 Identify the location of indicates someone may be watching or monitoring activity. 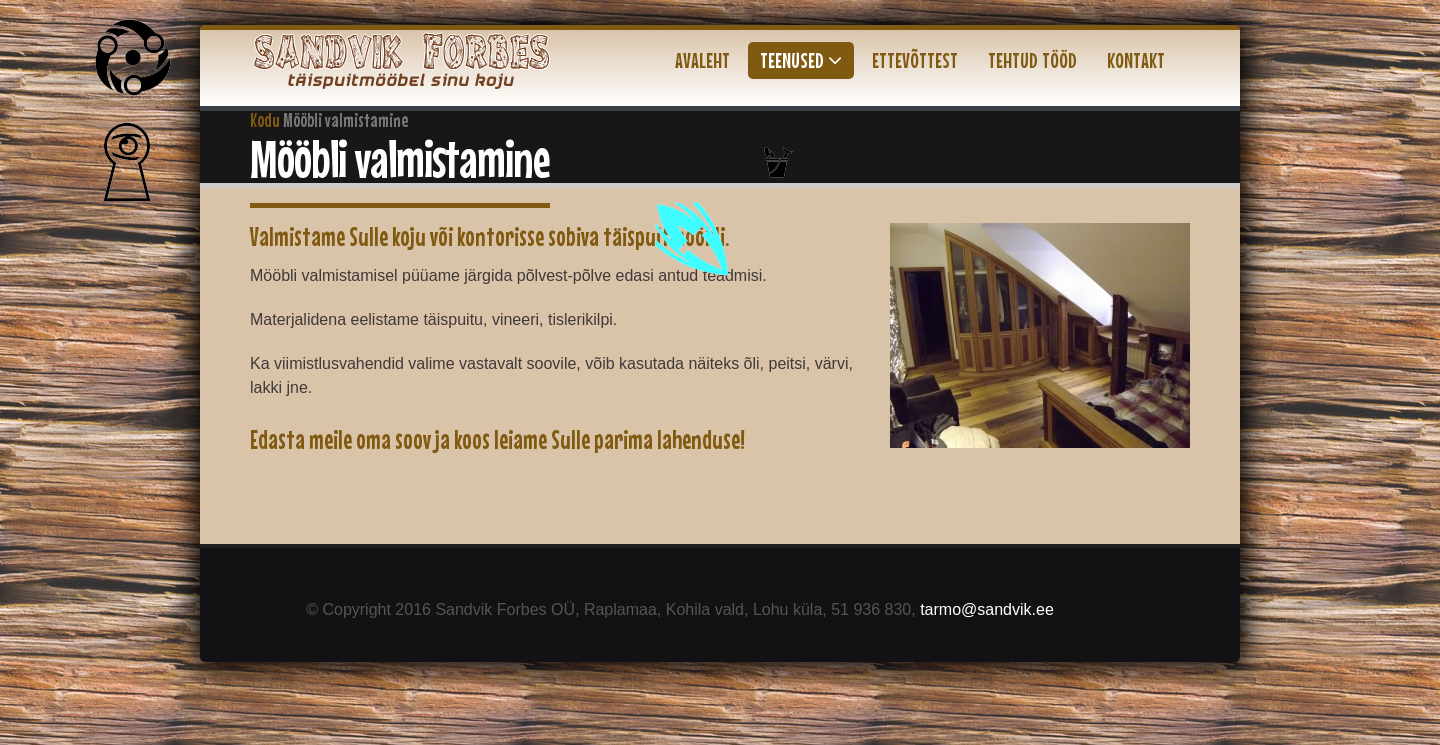
(127, 162).